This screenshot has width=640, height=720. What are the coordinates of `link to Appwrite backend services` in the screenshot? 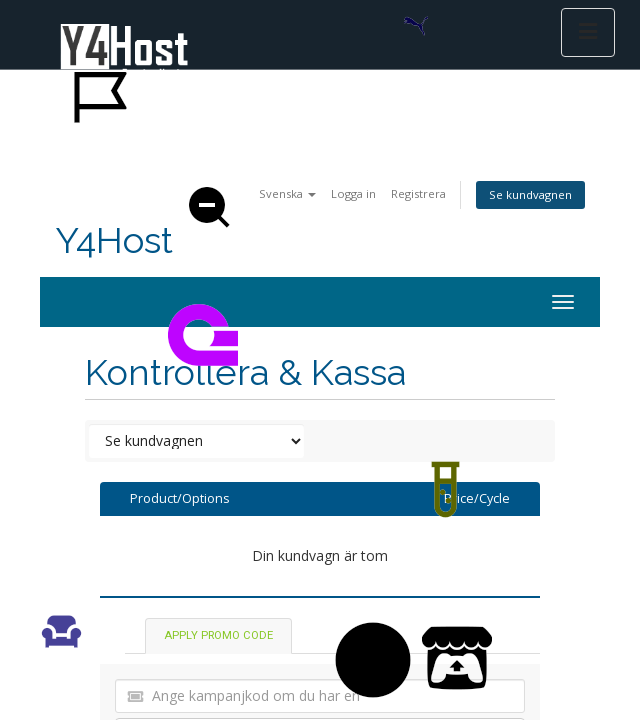 It's located at (203, 335).